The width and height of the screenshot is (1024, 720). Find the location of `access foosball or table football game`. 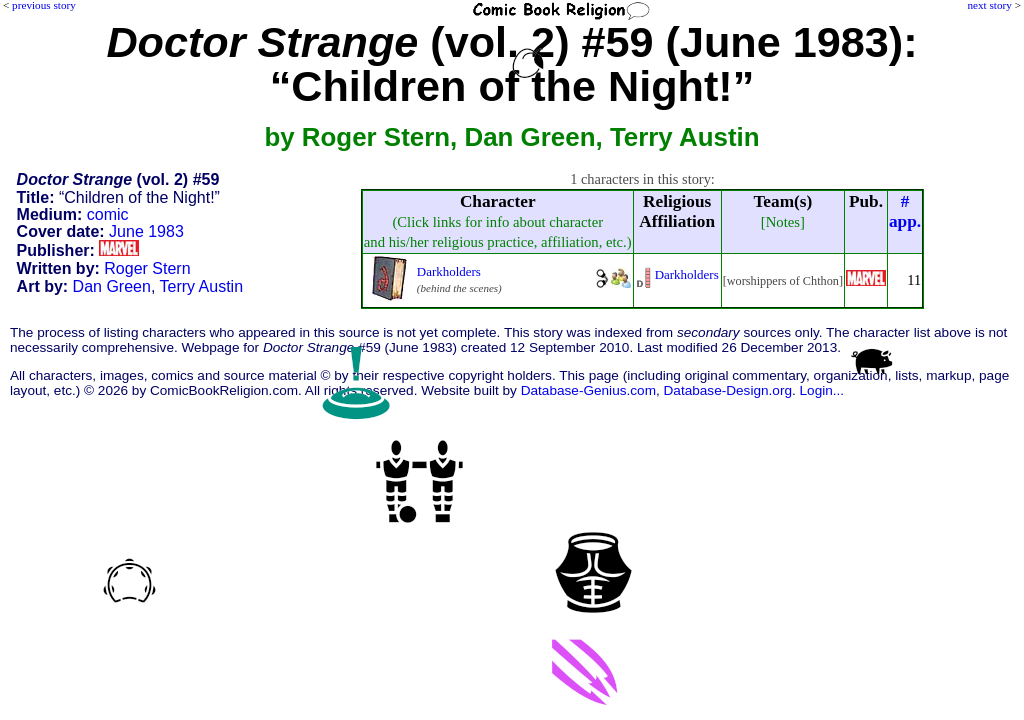

access foosball or table football game is located at coordinates (419, 481).